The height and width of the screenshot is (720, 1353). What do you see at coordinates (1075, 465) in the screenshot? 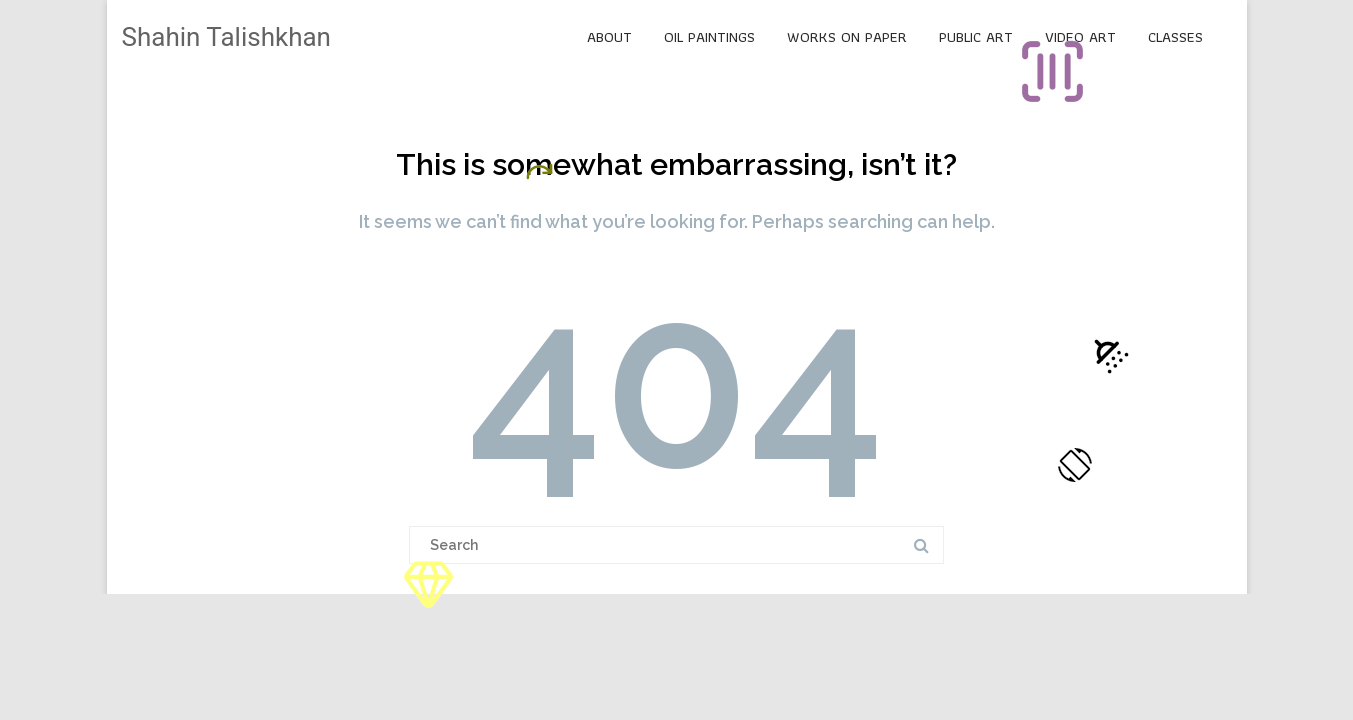
I see `rotate screen orientation` at bounding box center [1075, 465].